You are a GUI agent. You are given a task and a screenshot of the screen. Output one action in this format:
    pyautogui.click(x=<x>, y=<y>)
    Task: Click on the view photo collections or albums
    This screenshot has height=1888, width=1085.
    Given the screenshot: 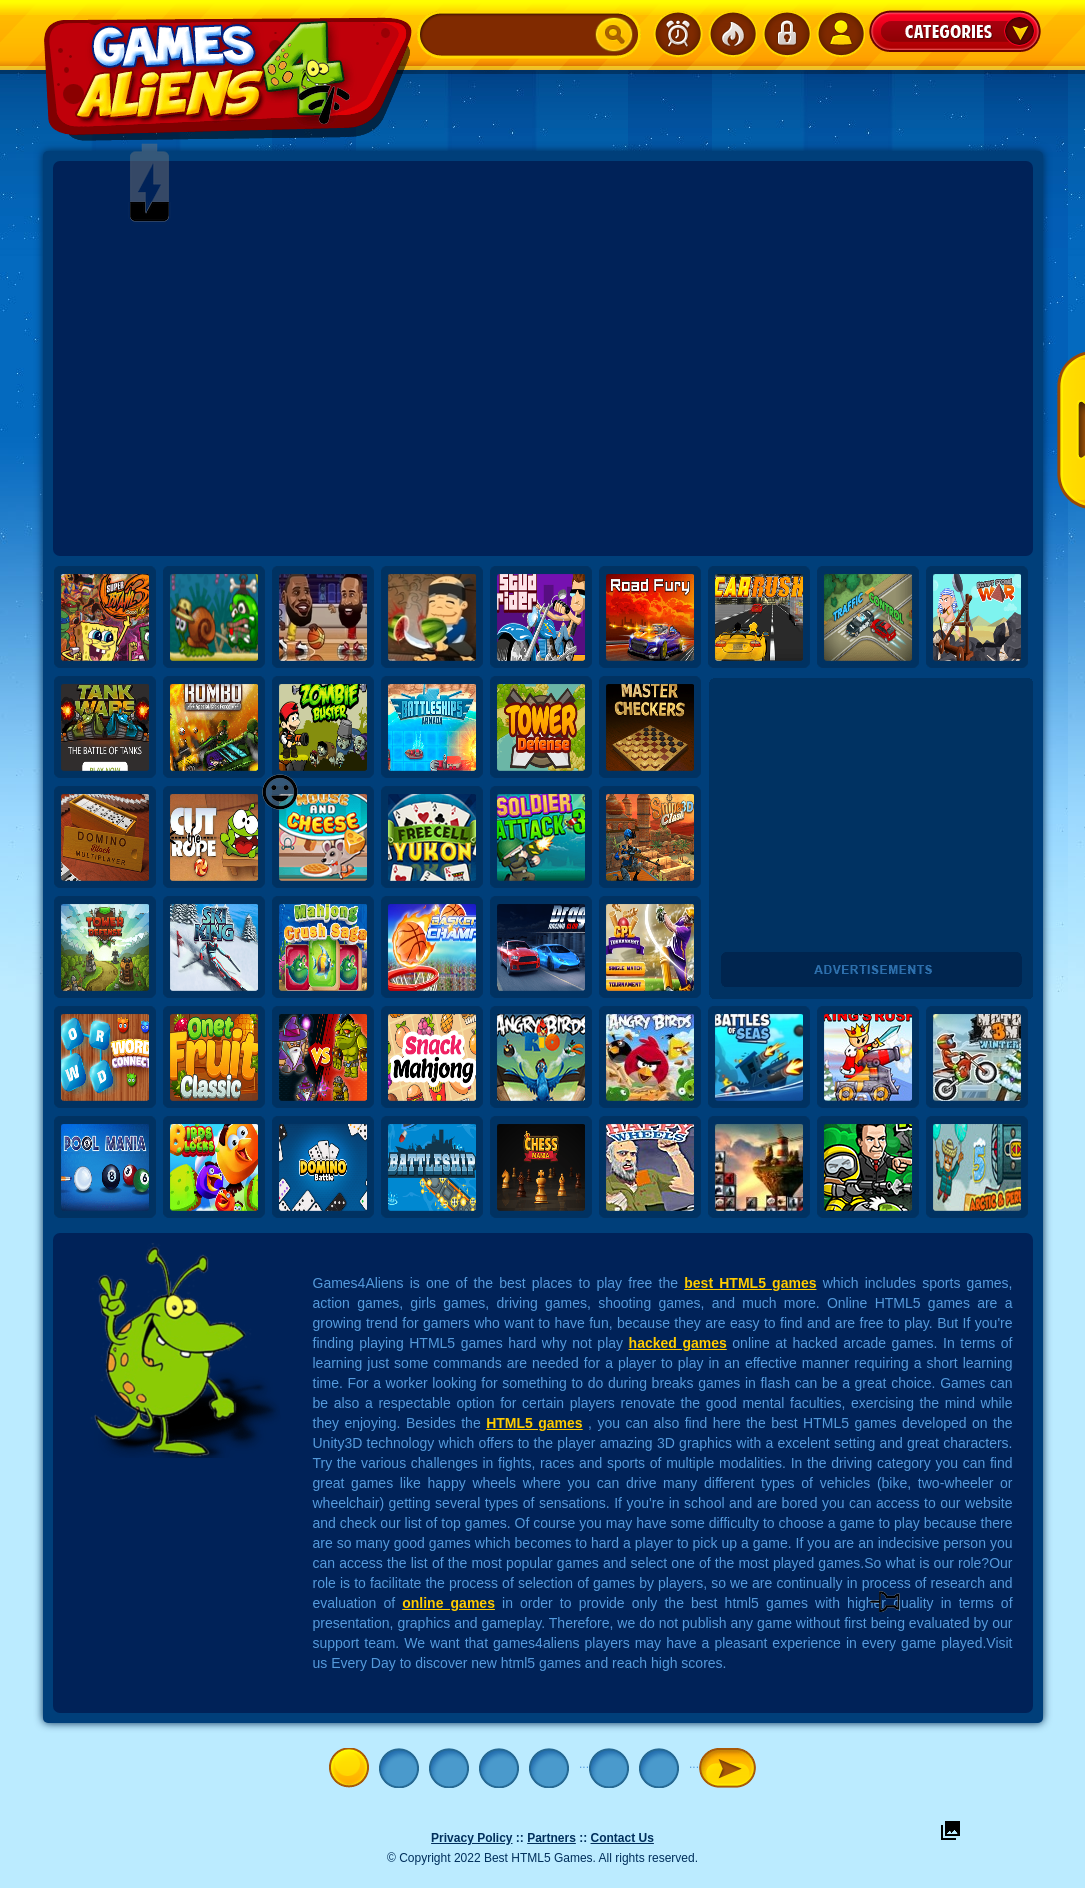 What is the action you would take?
    pyautogui.click(x=950, y=1830)
    